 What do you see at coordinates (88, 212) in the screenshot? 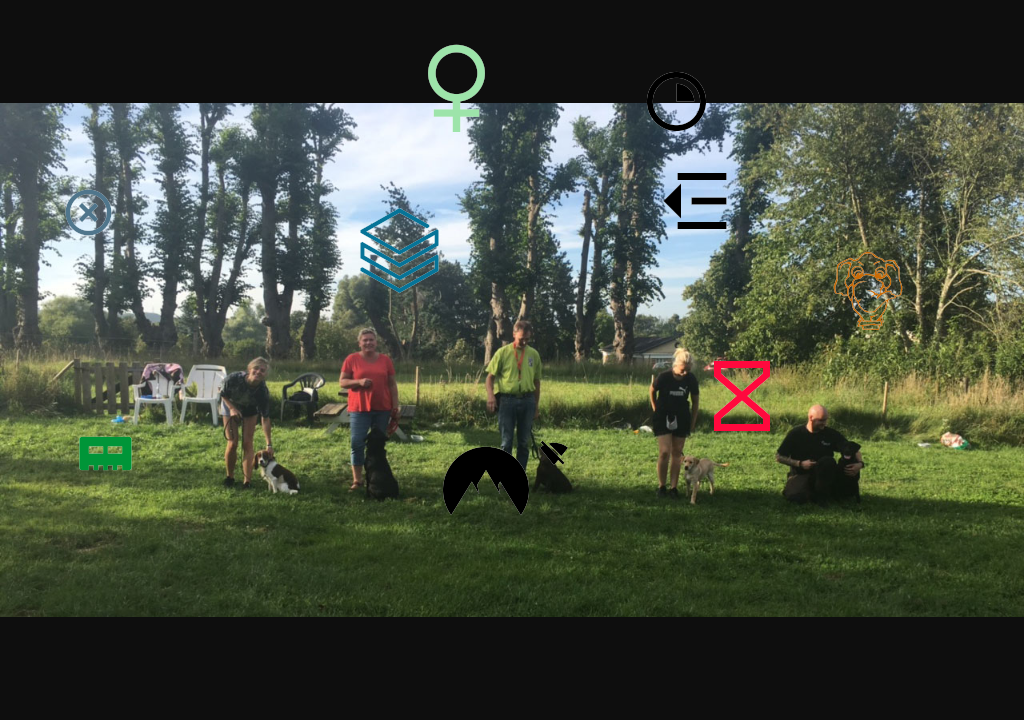
I see `close or dismiss a dialog` at bounding box center [88, 212].